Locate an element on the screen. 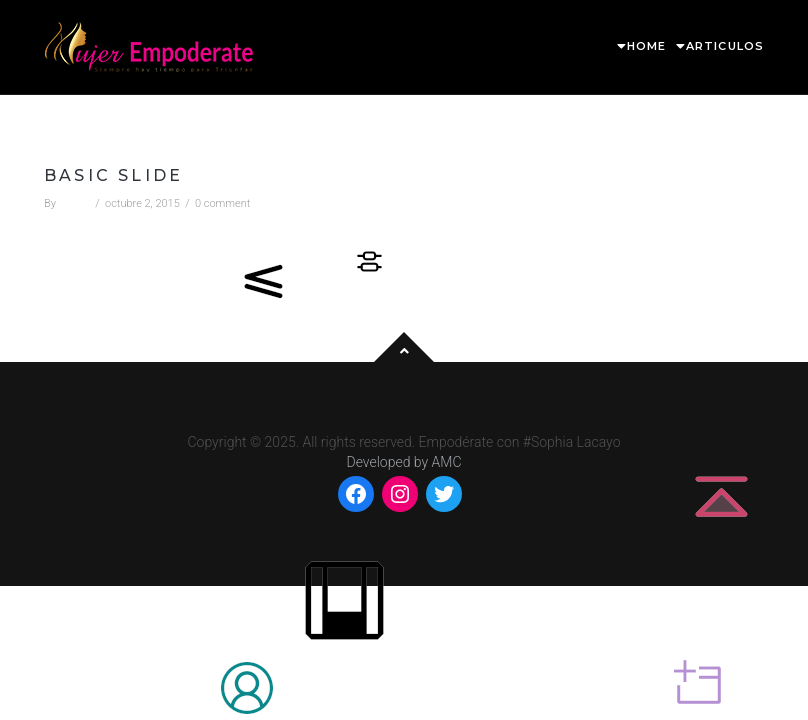  collapse content or panel upward is located at coordinates (721, 495).